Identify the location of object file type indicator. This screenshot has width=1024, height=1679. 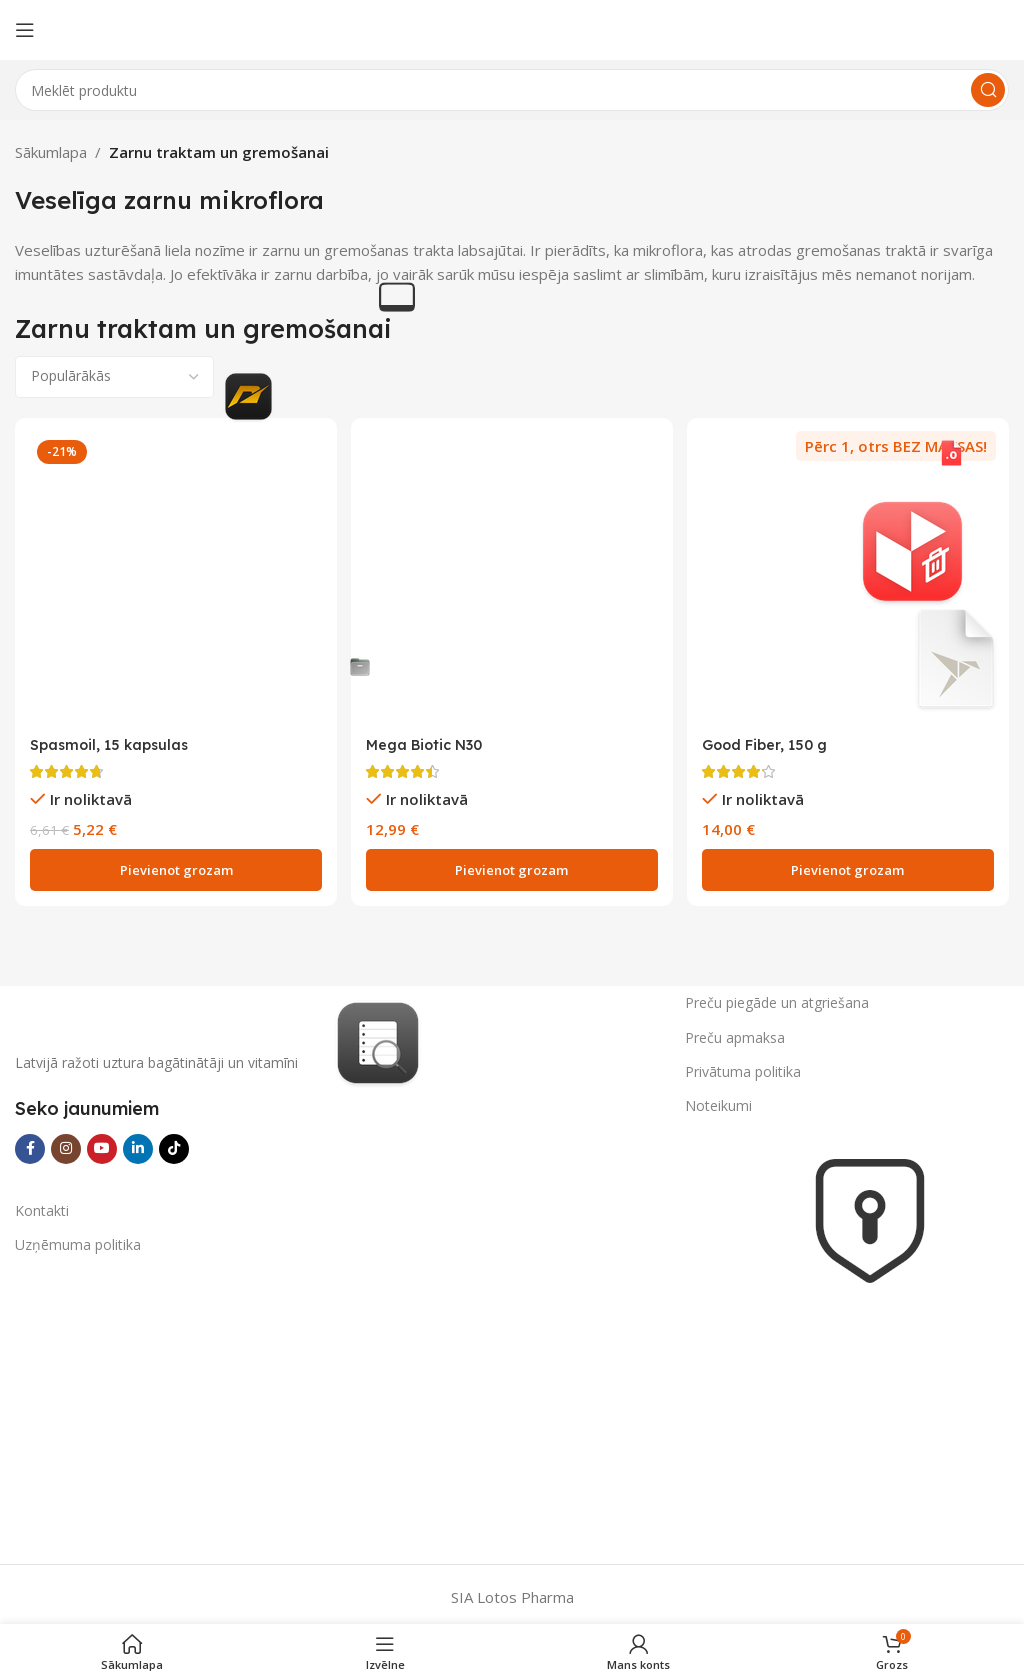
(951, 453).